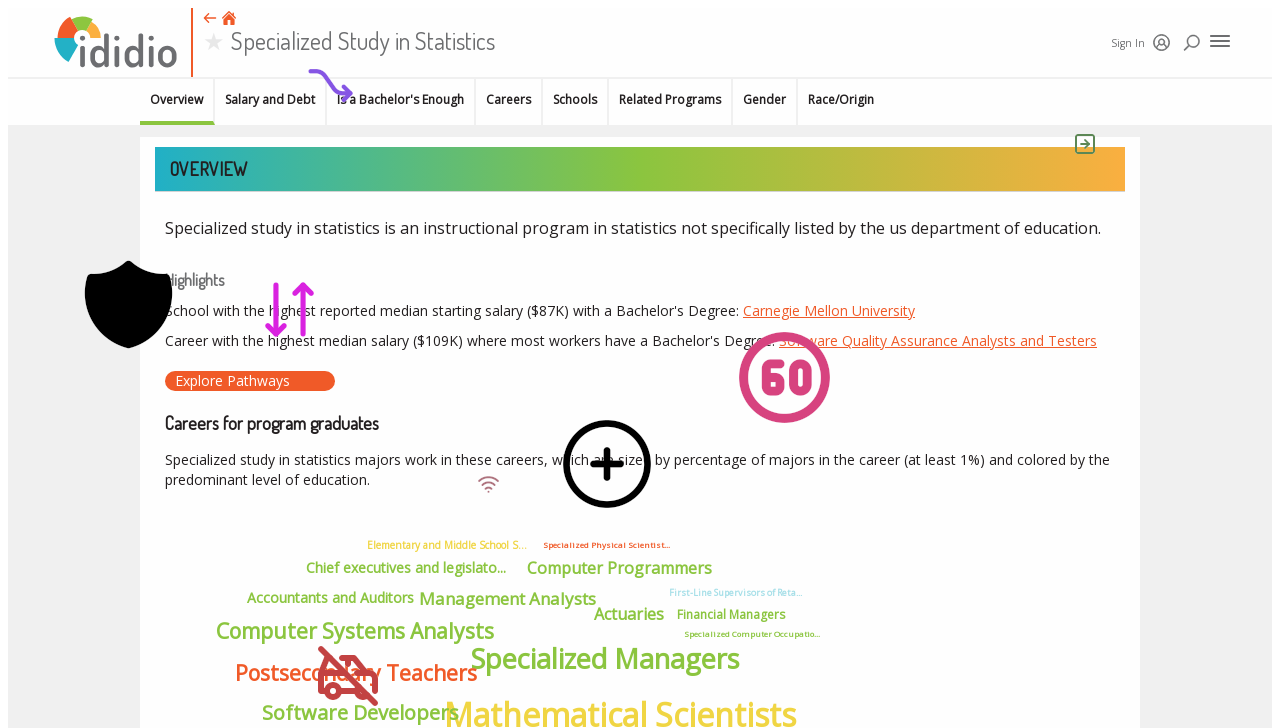  Describe the element at coordinates (330, 84) in the screenshot. I see `indicates a declining trend or decrease in value` at that location.